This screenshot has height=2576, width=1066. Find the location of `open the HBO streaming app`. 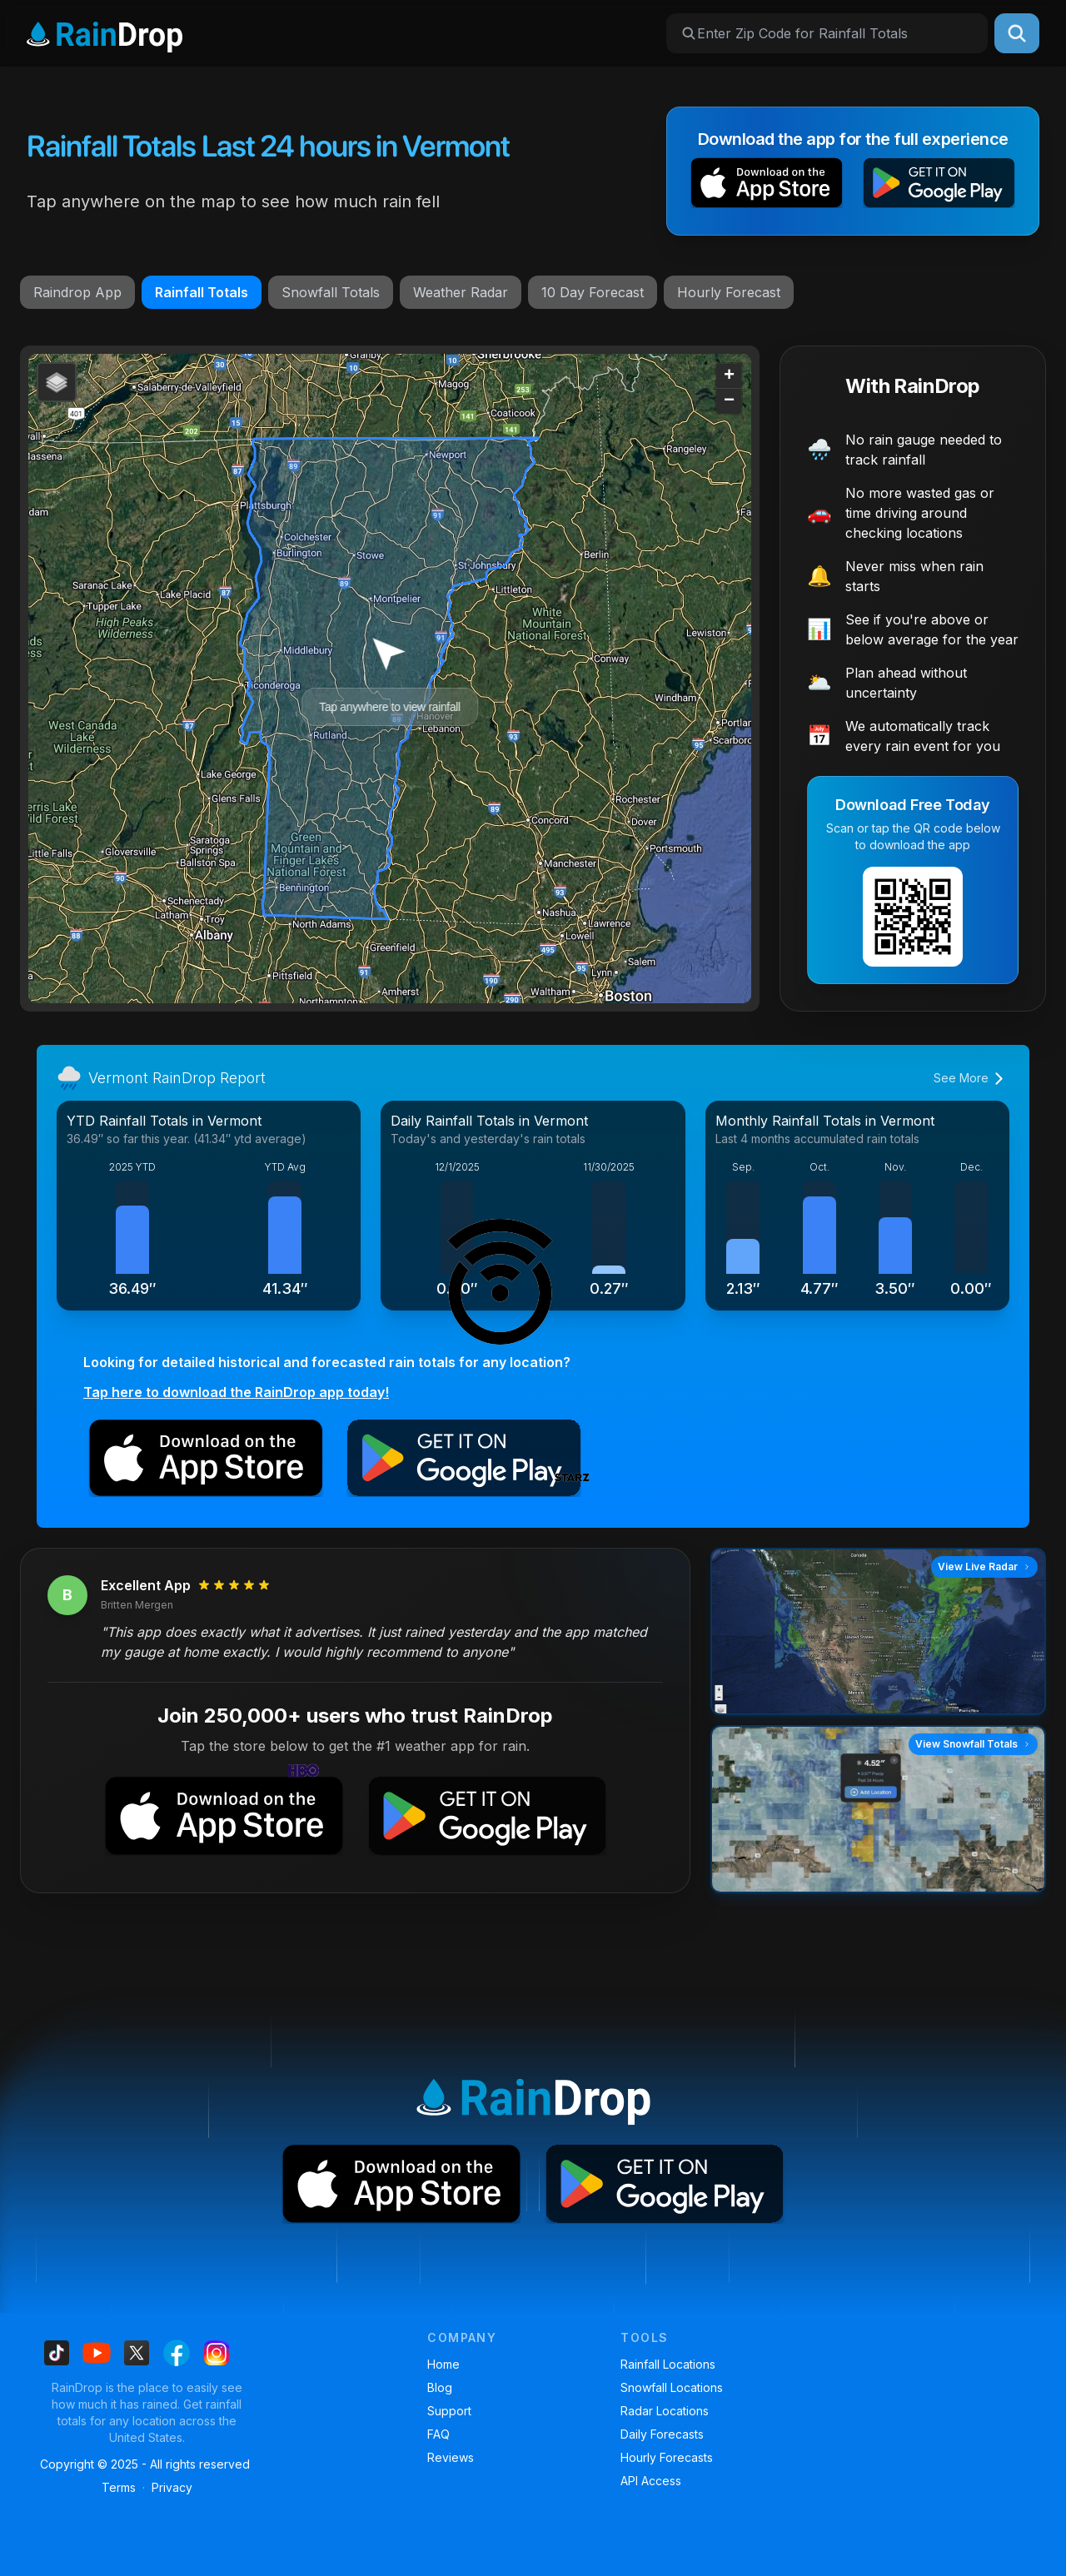

open the HBO streaming app is located at coordinates (303, 1770).